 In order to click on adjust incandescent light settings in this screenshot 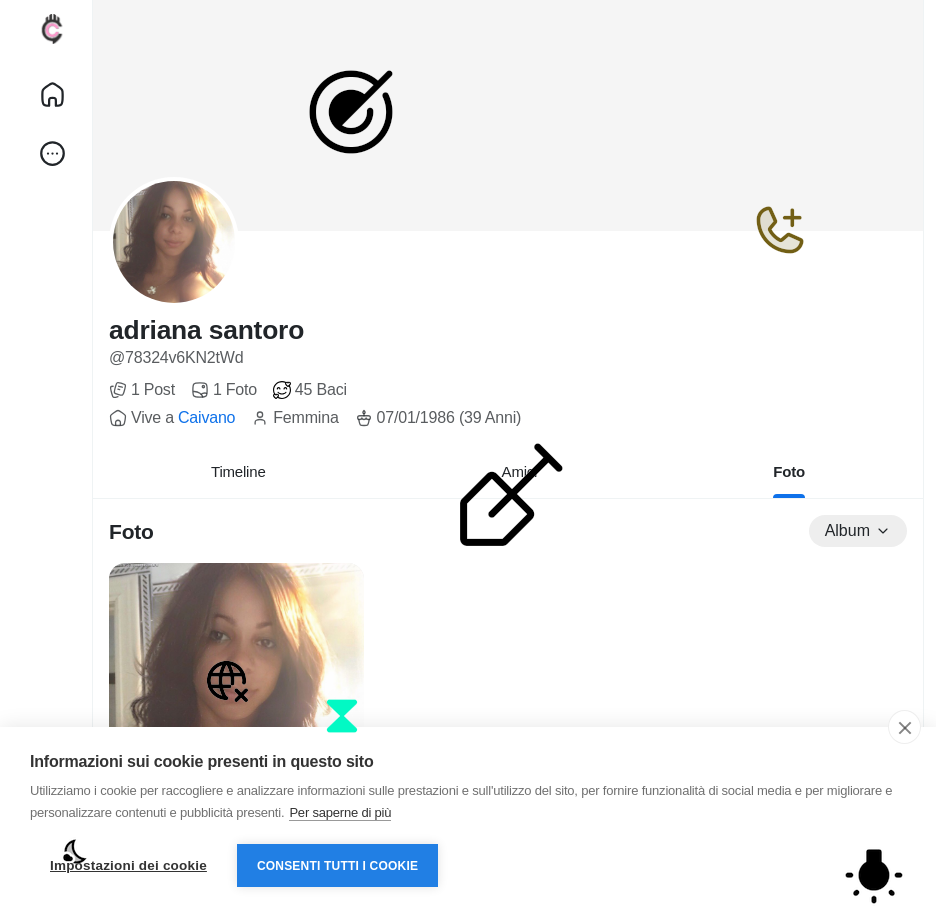, I will do `click(874, 875)`.